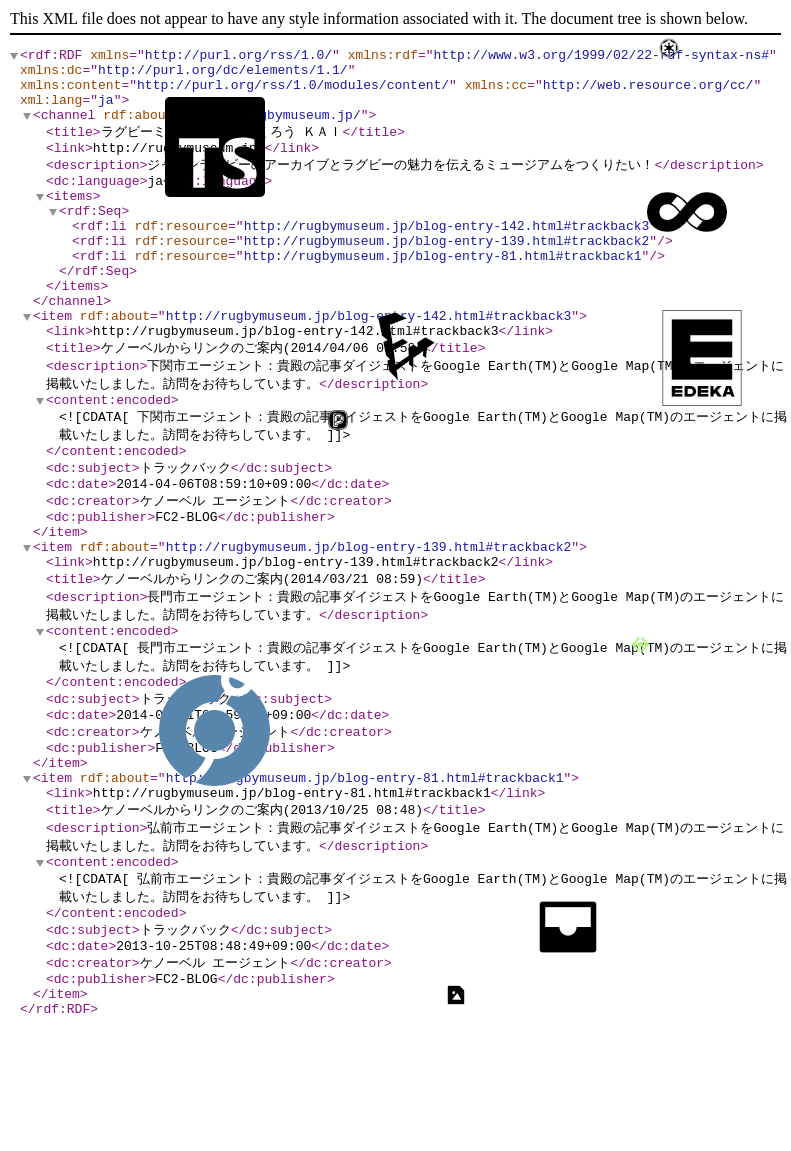 The height and width of the screenshot is (1151, 791). Describe the element at coordinates (338, 420) in the screenshot. I see `open peerlist profile or app` at that location.